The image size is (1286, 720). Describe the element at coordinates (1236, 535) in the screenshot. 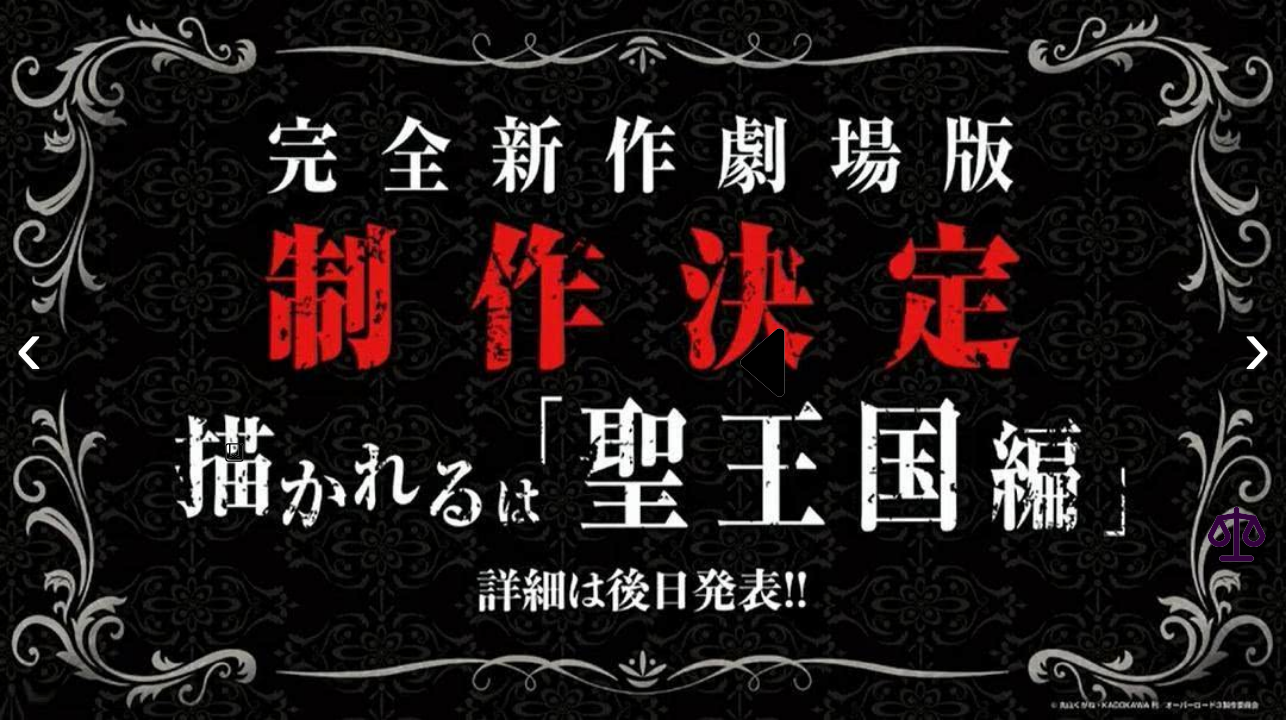

I see `access comparison or weighing features` at that location.